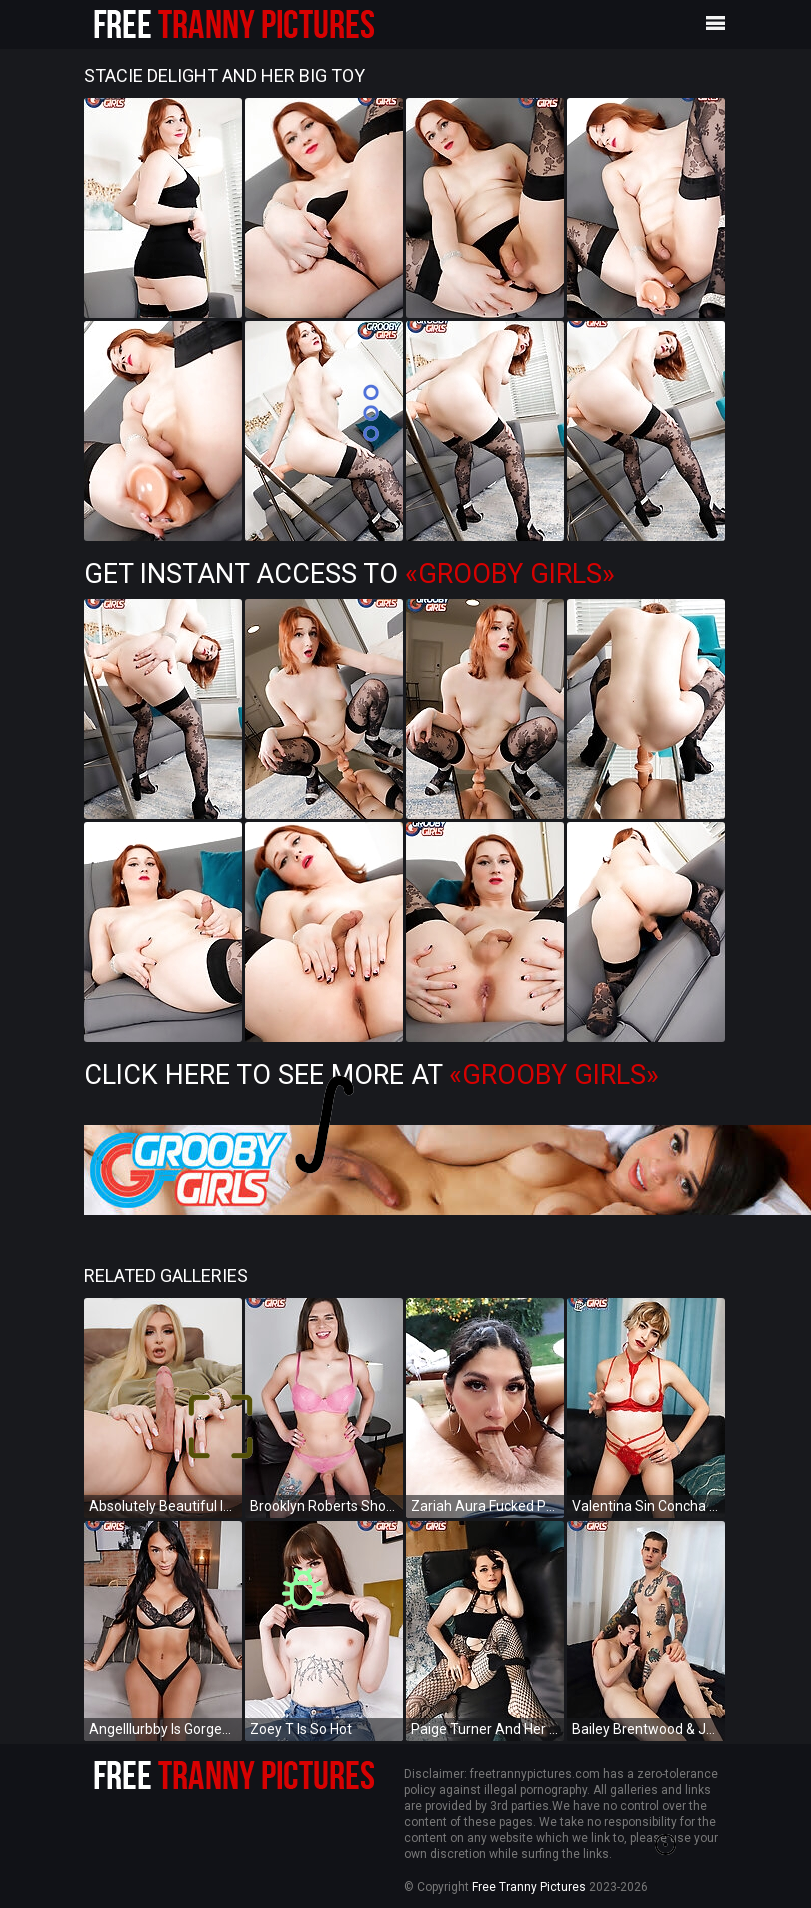 The height and width of the screenshot is (1908, 811). I want to click on open more options menu, so click(371, 413).